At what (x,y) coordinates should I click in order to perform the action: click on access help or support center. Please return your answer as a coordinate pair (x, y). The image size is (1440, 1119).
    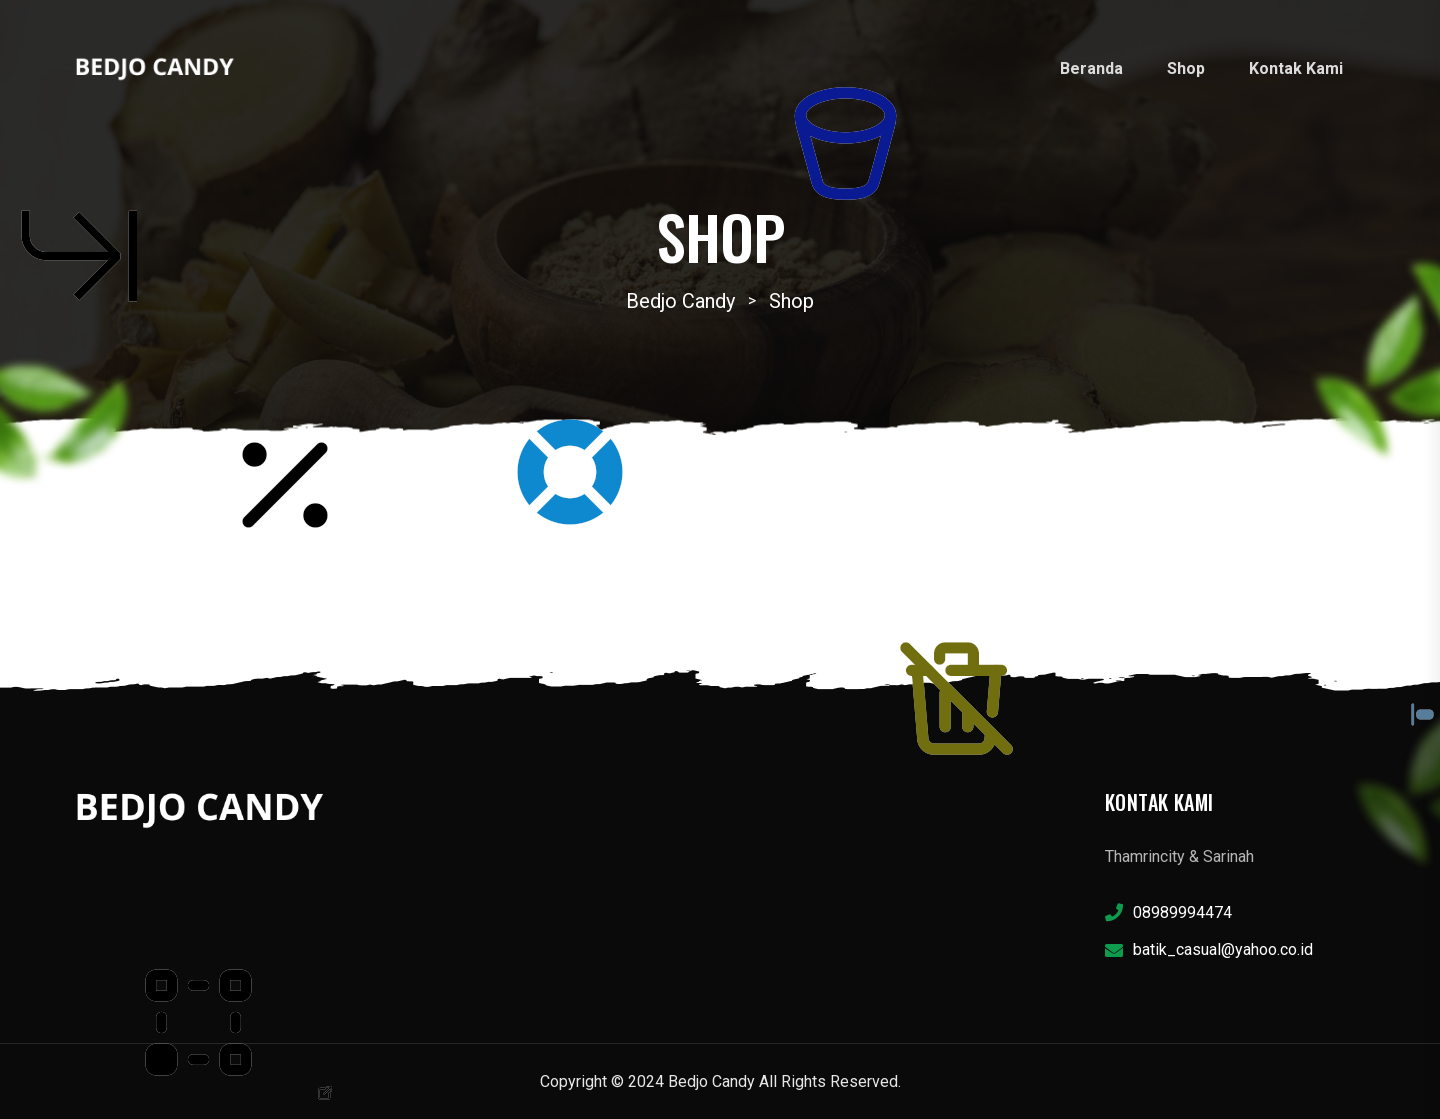
    Looking at the image, I should click on (570, 472).